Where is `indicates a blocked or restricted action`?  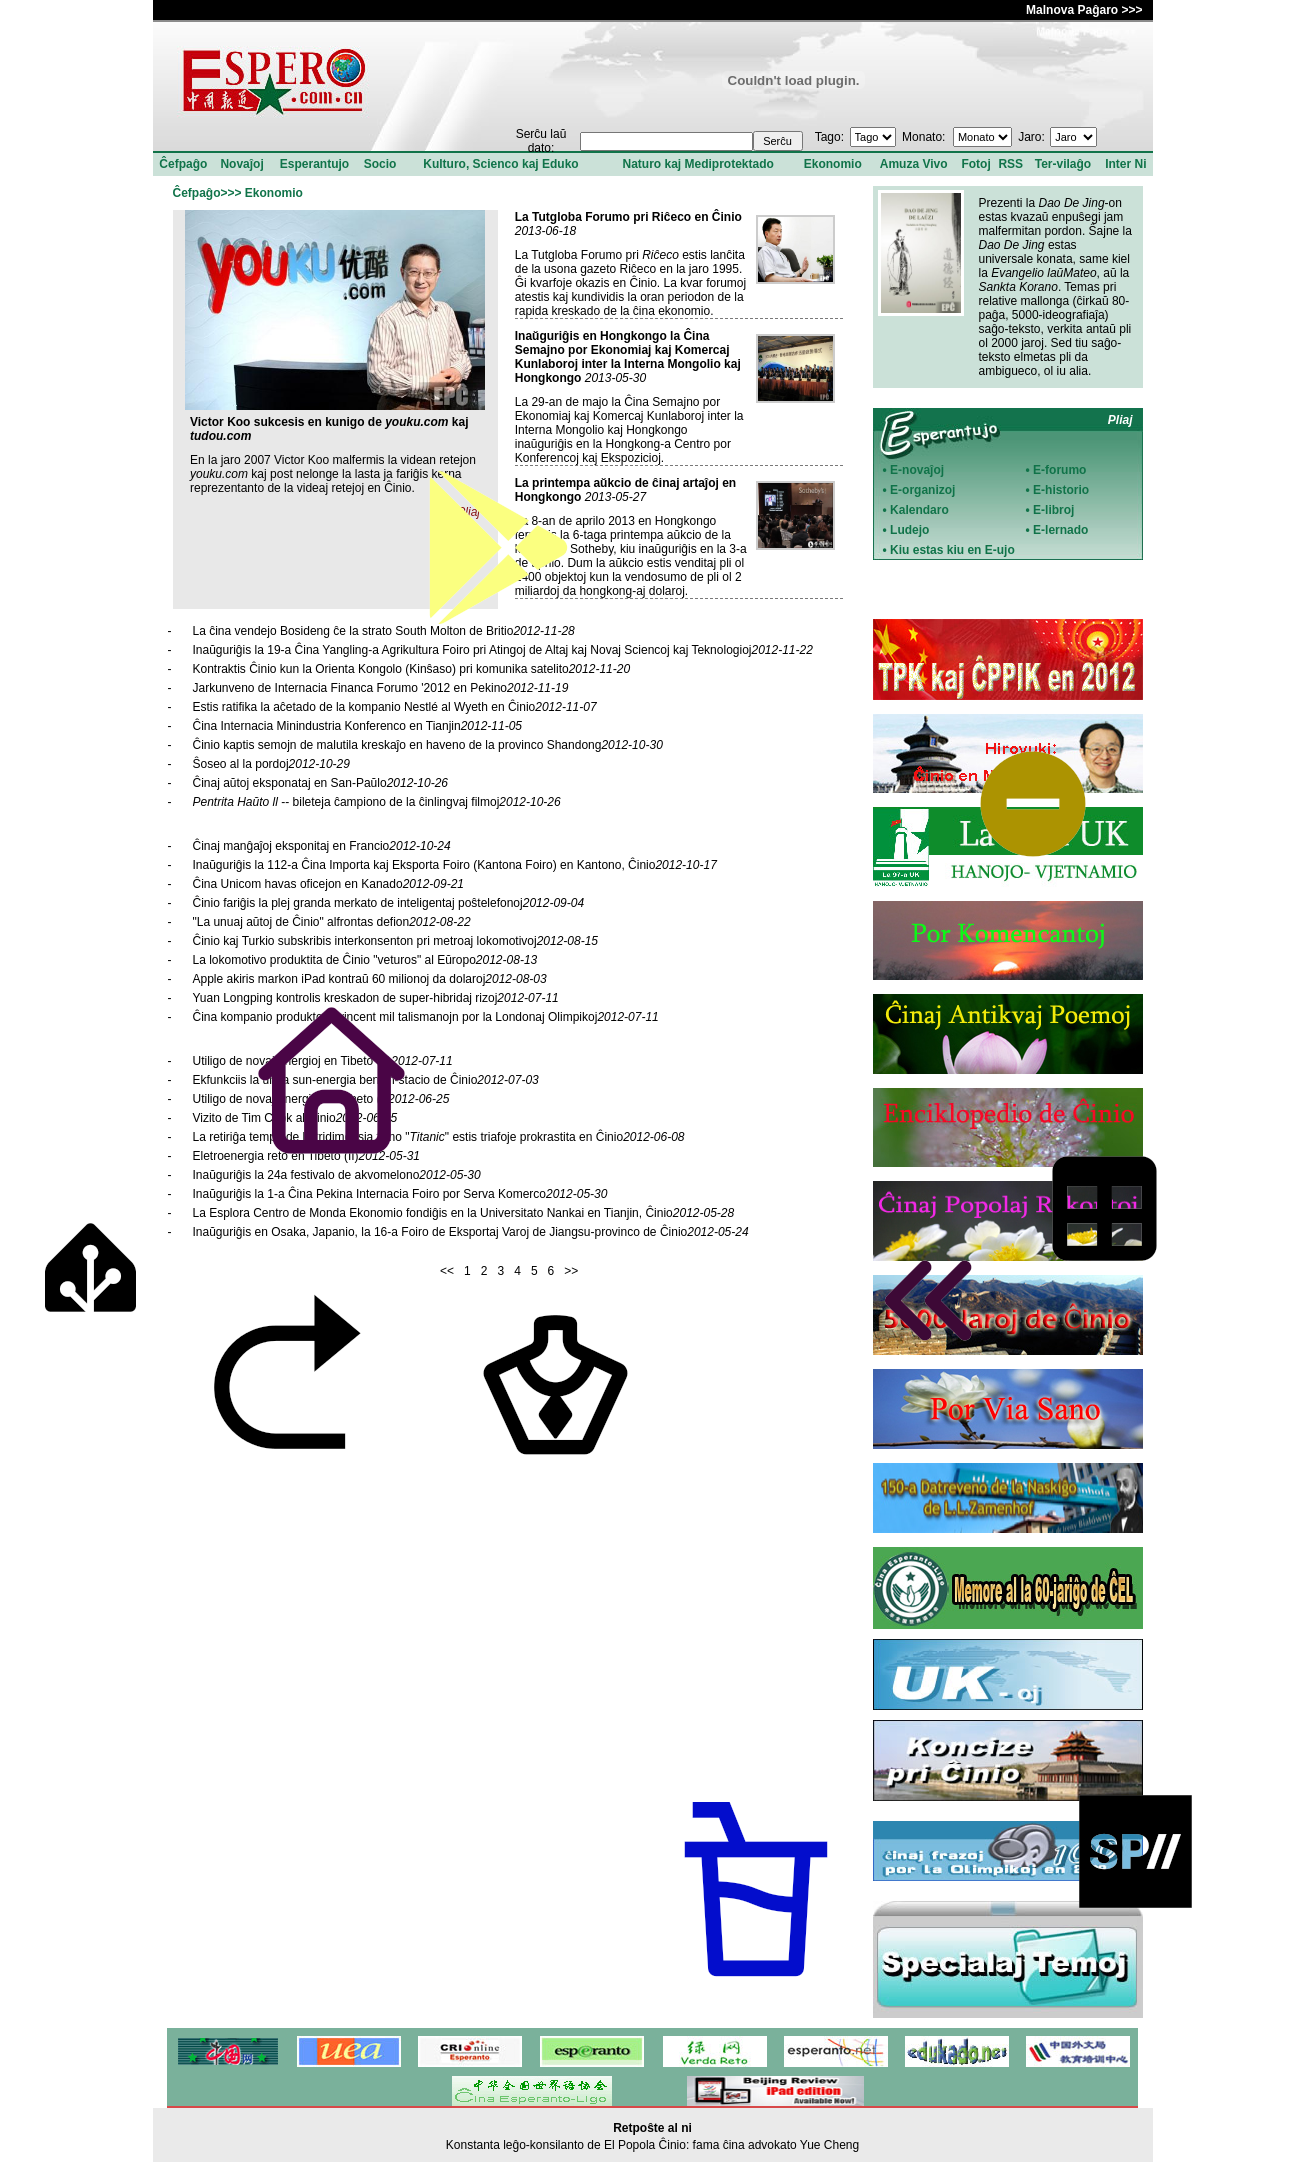 indicates a blocked or restricted action is located at coordinates (1033, 804).